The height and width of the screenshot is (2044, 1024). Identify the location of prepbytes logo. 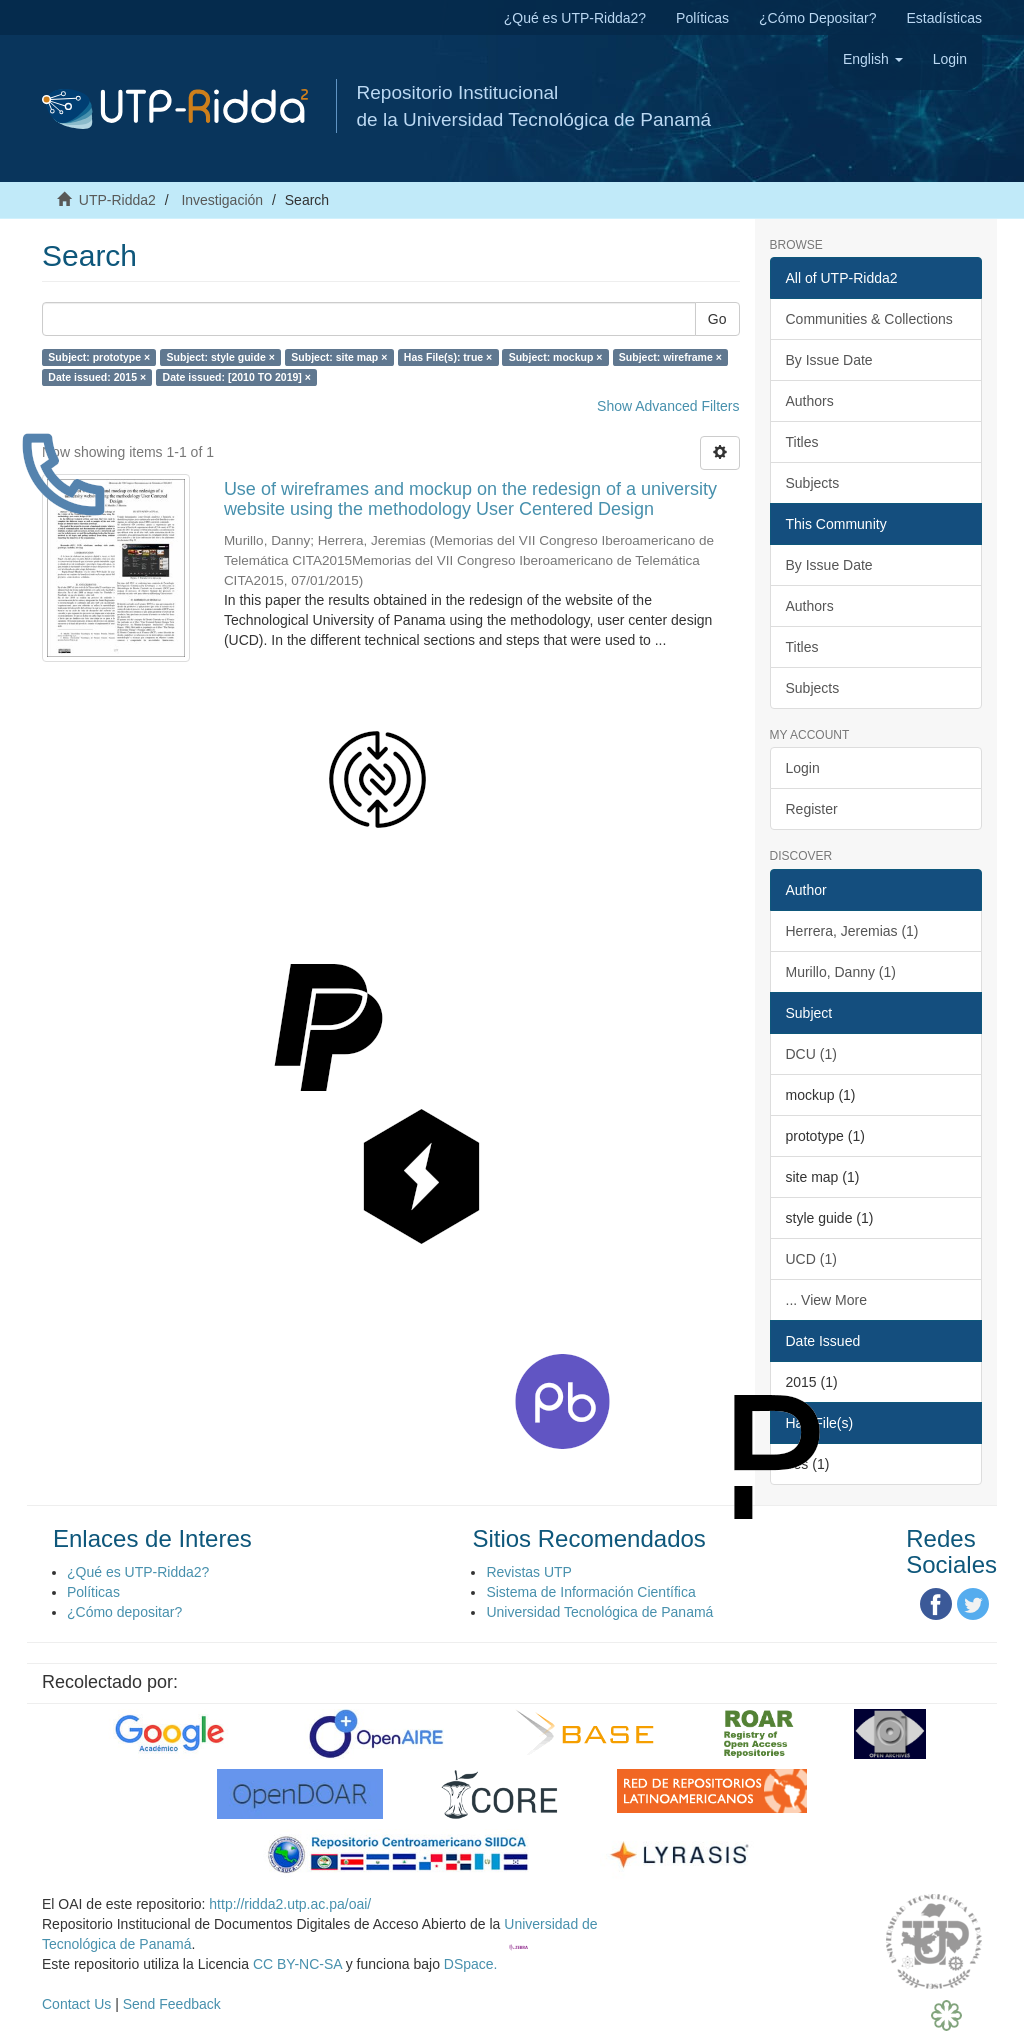
(562, 1401).